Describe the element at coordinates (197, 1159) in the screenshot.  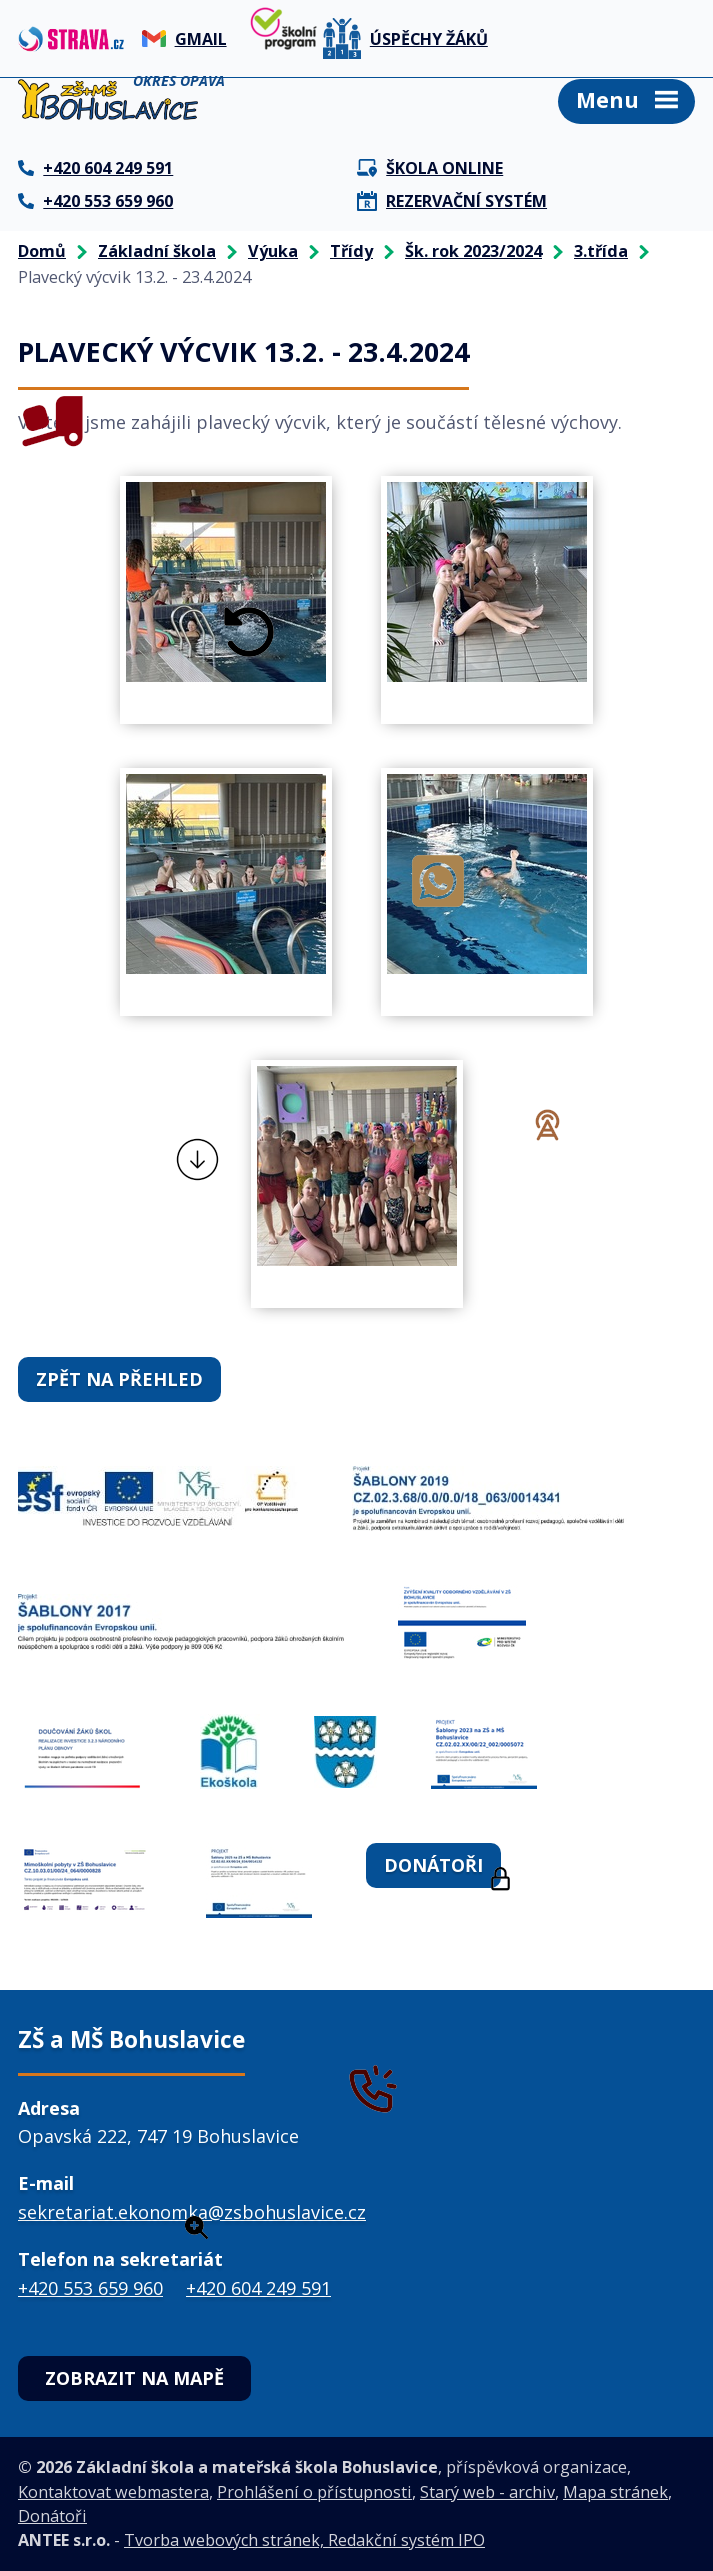
I see `download file or content` at that location.